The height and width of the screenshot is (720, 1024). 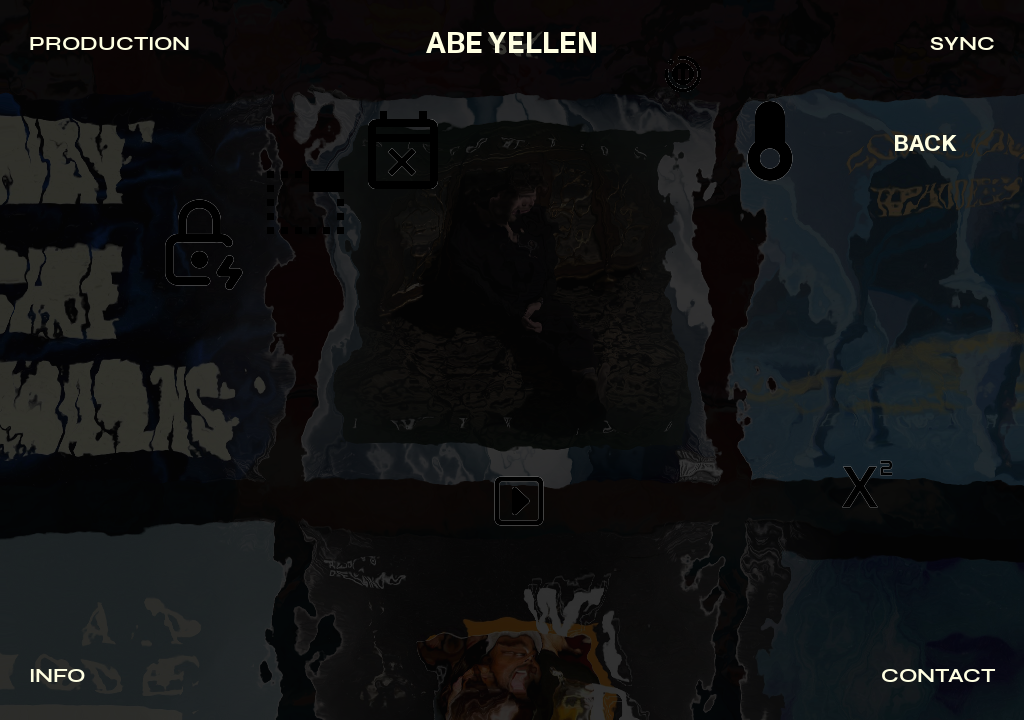 What do you see at coordinates (305, 202) in the screenshot?
I see `an inactive or unselected browser tab` at bounding box center [305, 202].